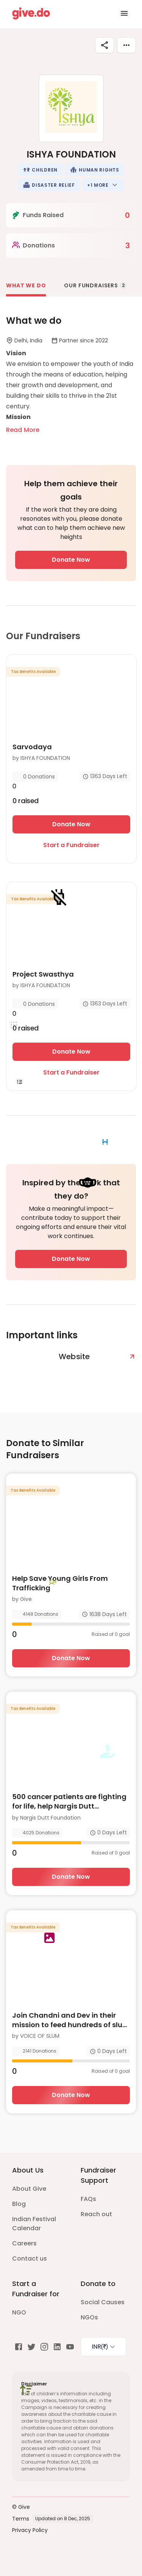 This screenshot has width=142, height=2576. What do you see at coordinates (108, 1751) in the screenshot?
I see `make a payment or donation` at bounding box center [108, 1751].